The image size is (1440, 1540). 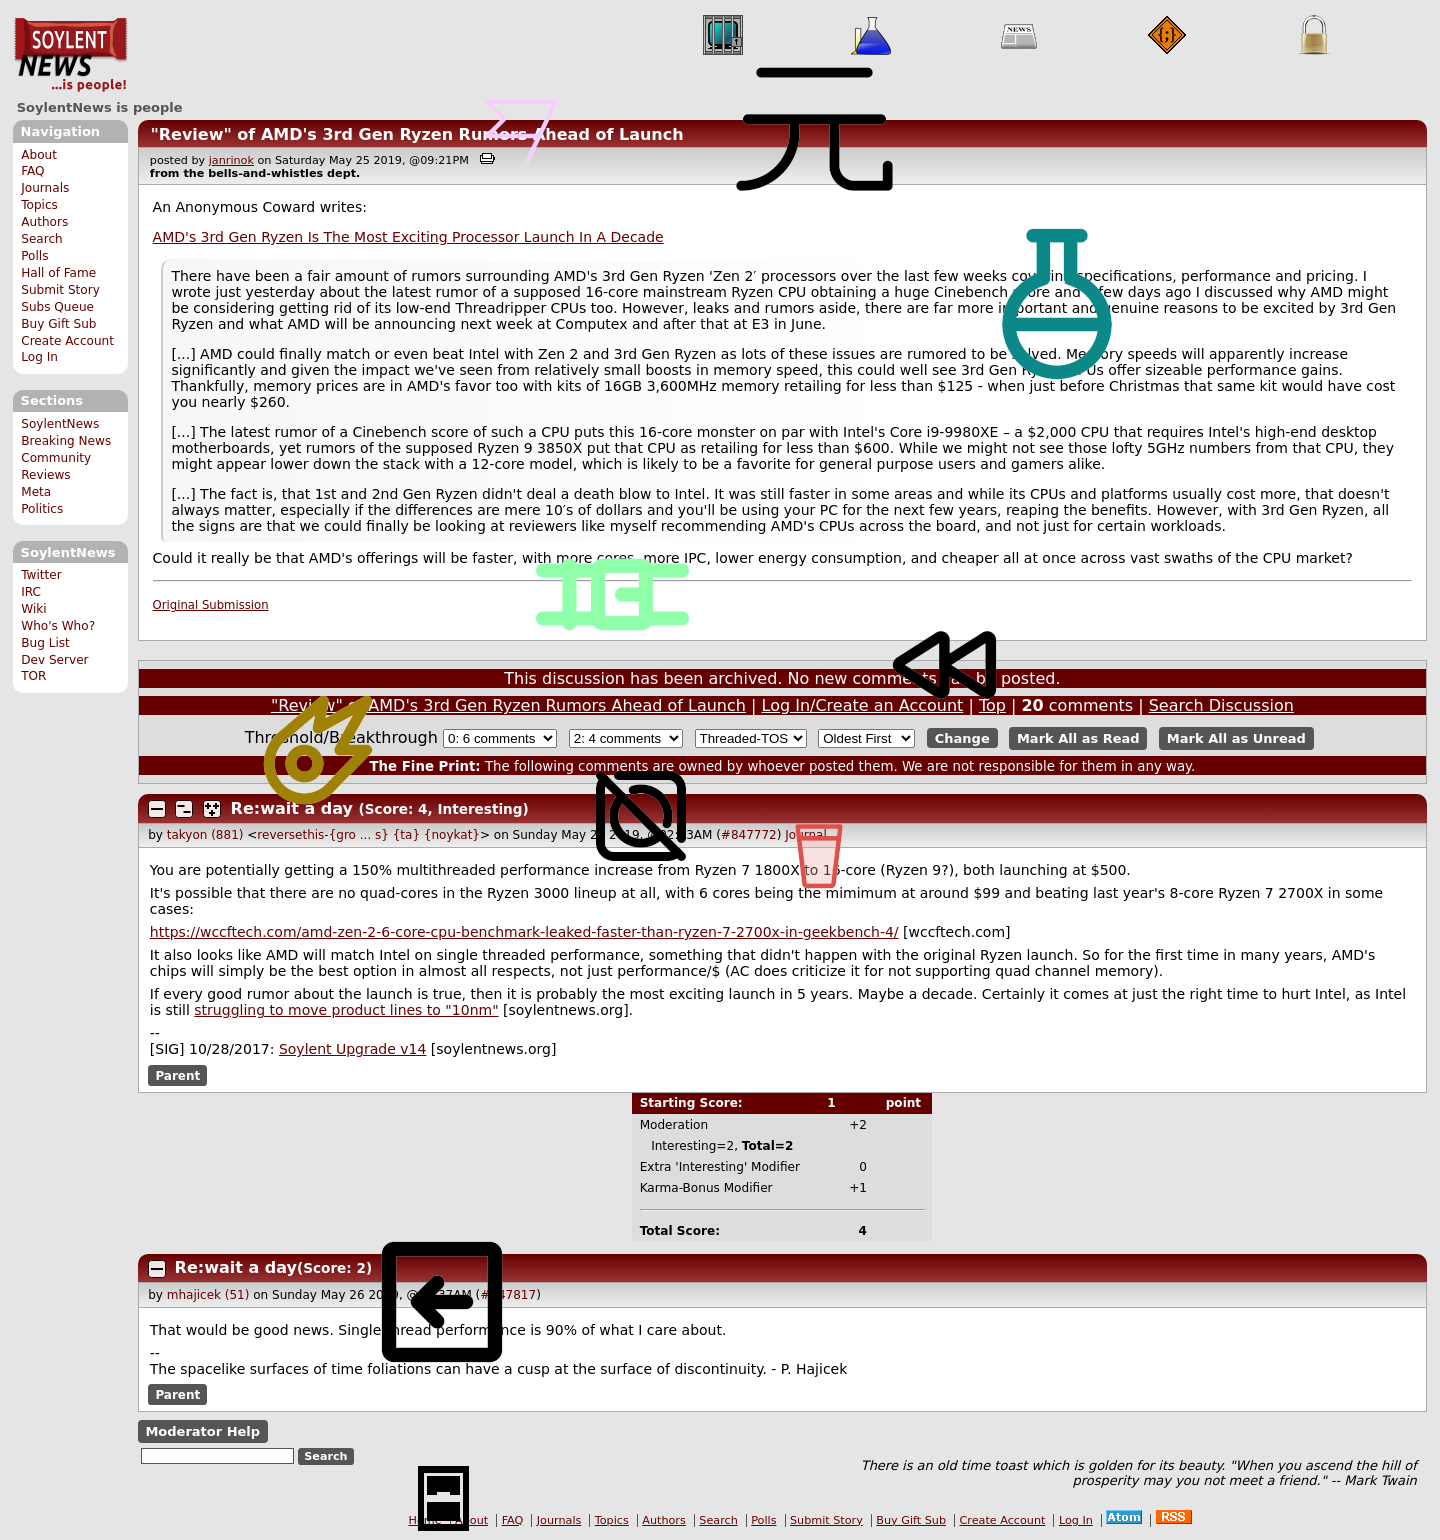 What do you see at coordinates (442, 1302) in the screenshot?
I see `go back to the previous screen` at bounding box center [442, 1302].